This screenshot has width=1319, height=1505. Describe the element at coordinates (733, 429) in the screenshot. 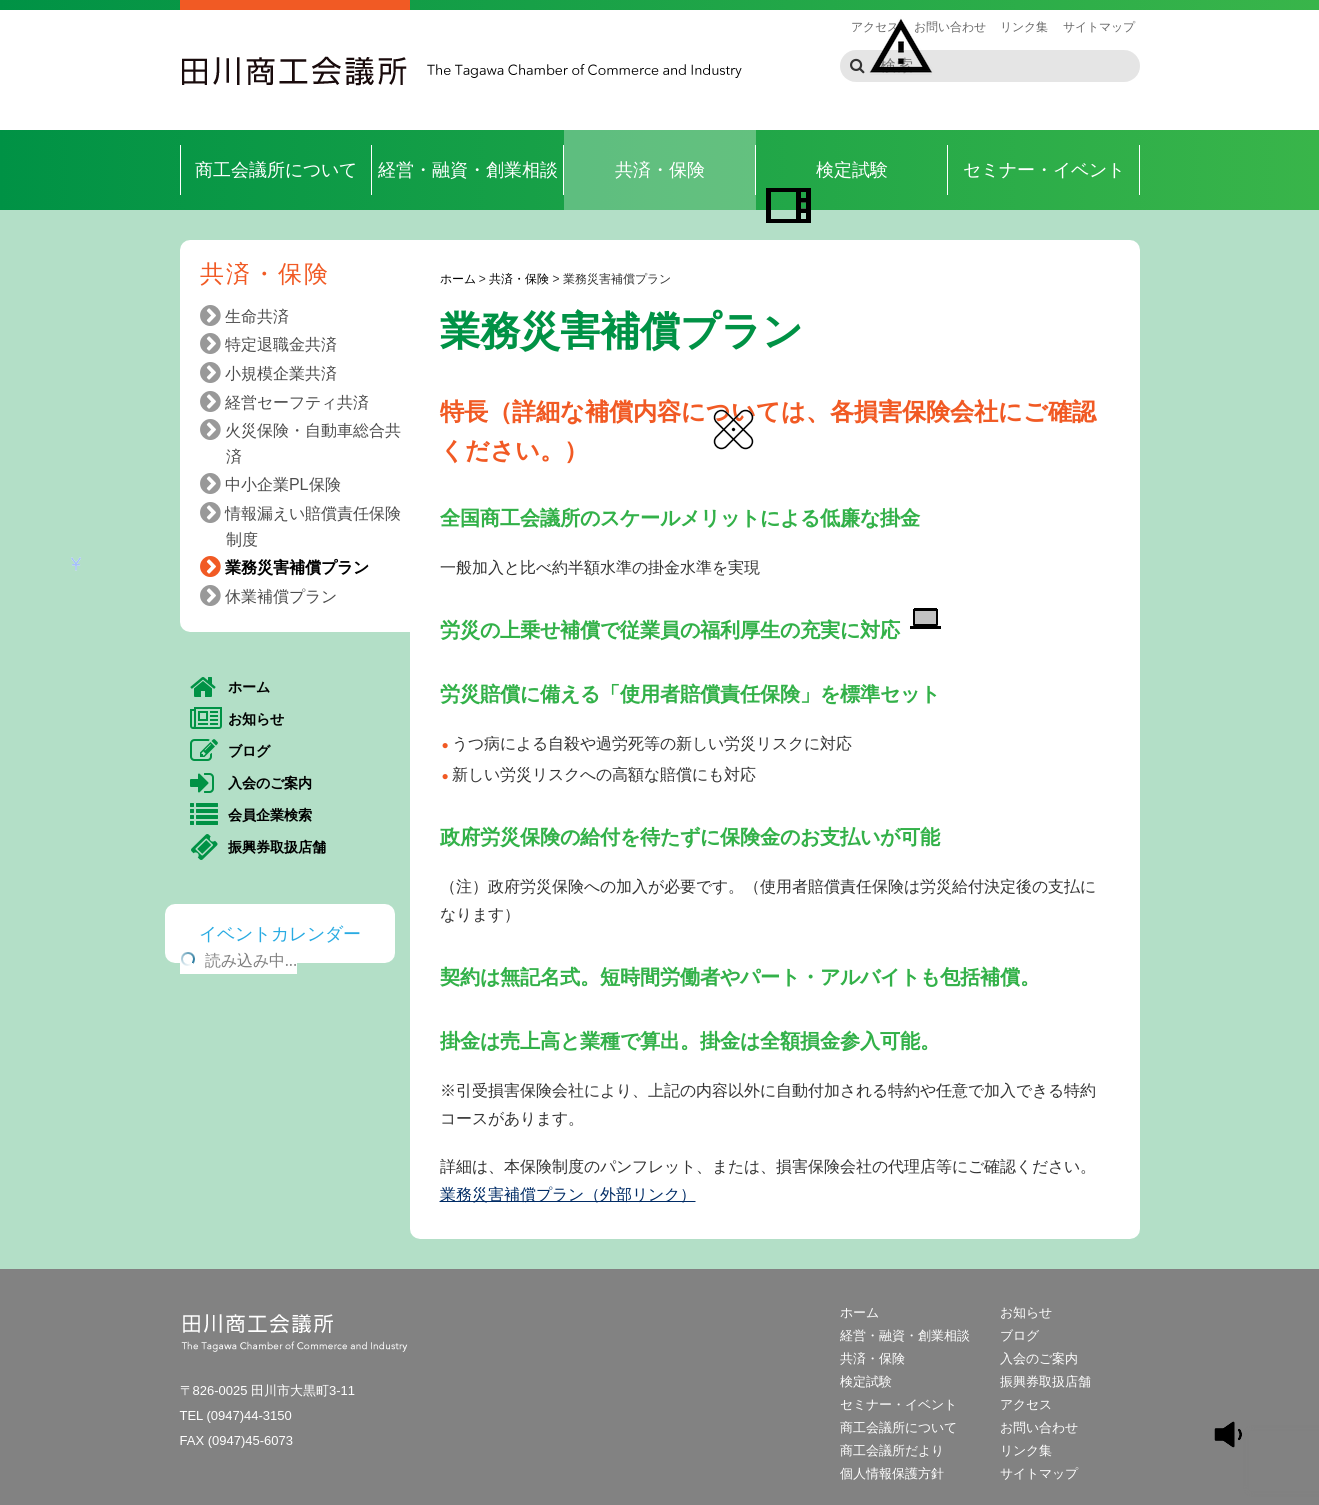

I see `access first aid or medical help resources` at that location.